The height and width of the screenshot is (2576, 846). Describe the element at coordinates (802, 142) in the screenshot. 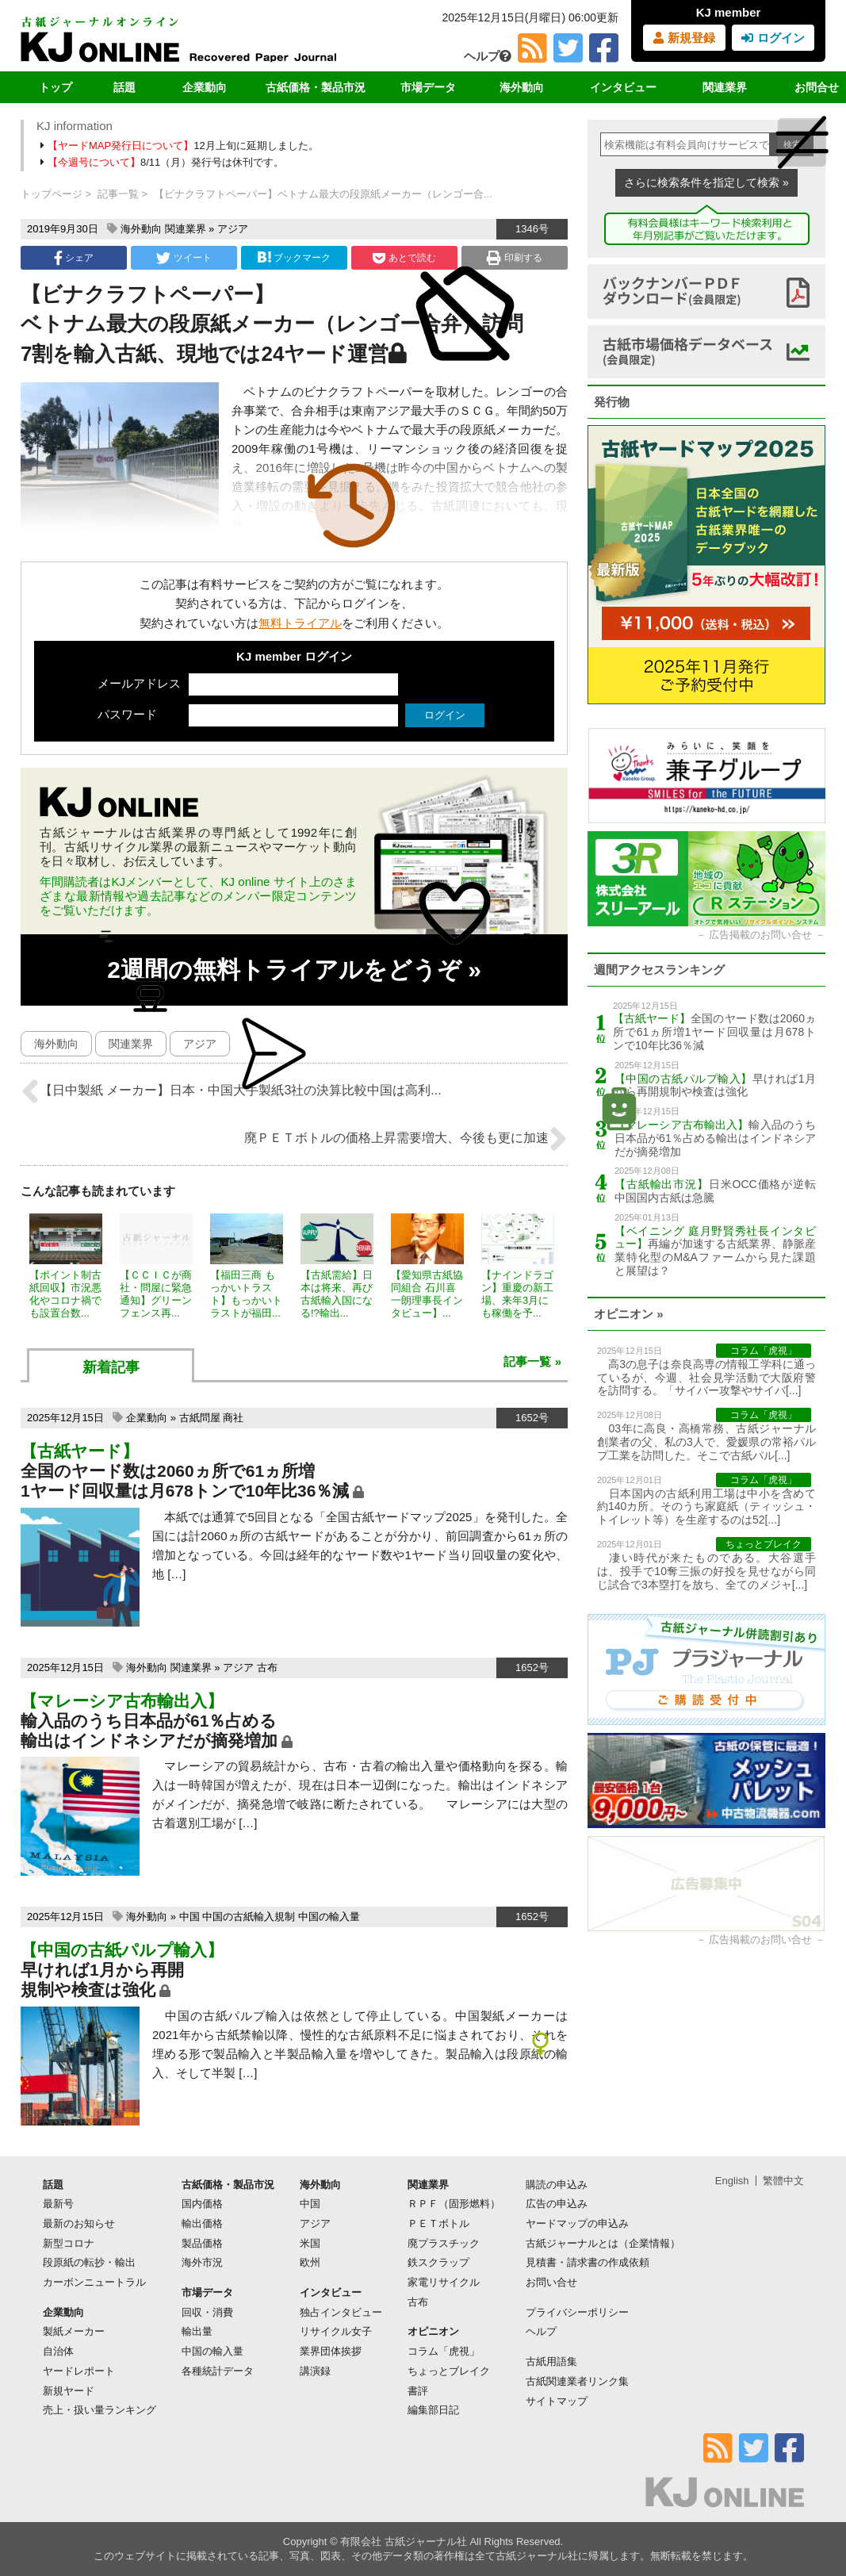

I see `indicates values are not equal or matching` at that location.